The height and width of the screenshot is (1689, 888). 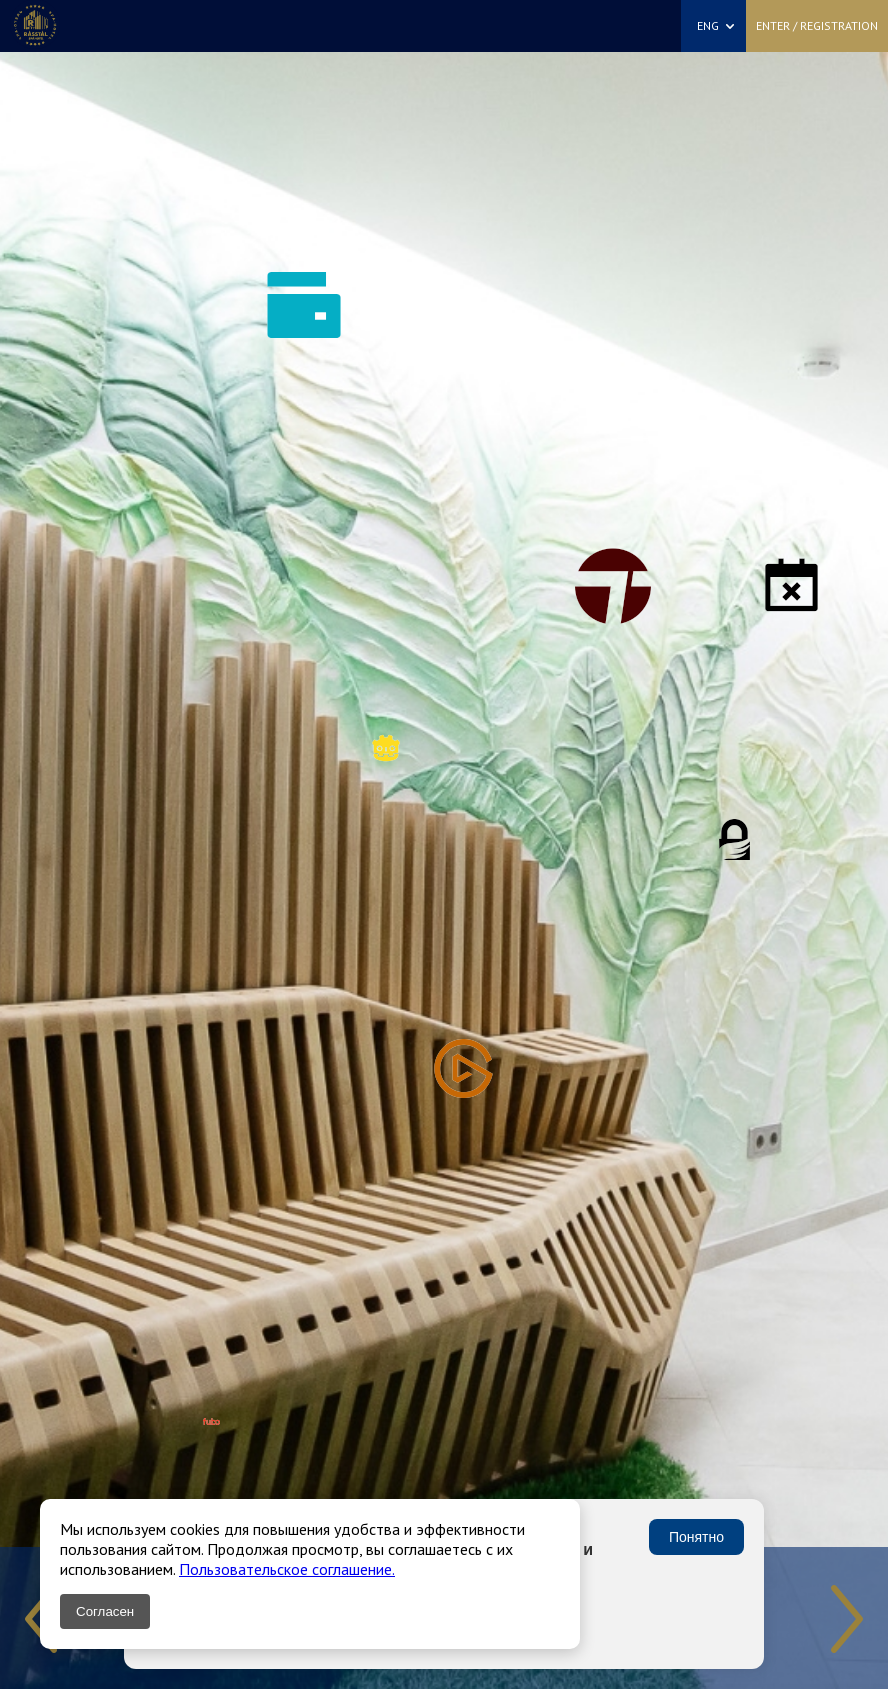 I want to click on open the fuboTV streaming app, so click(x=211, y=1421).